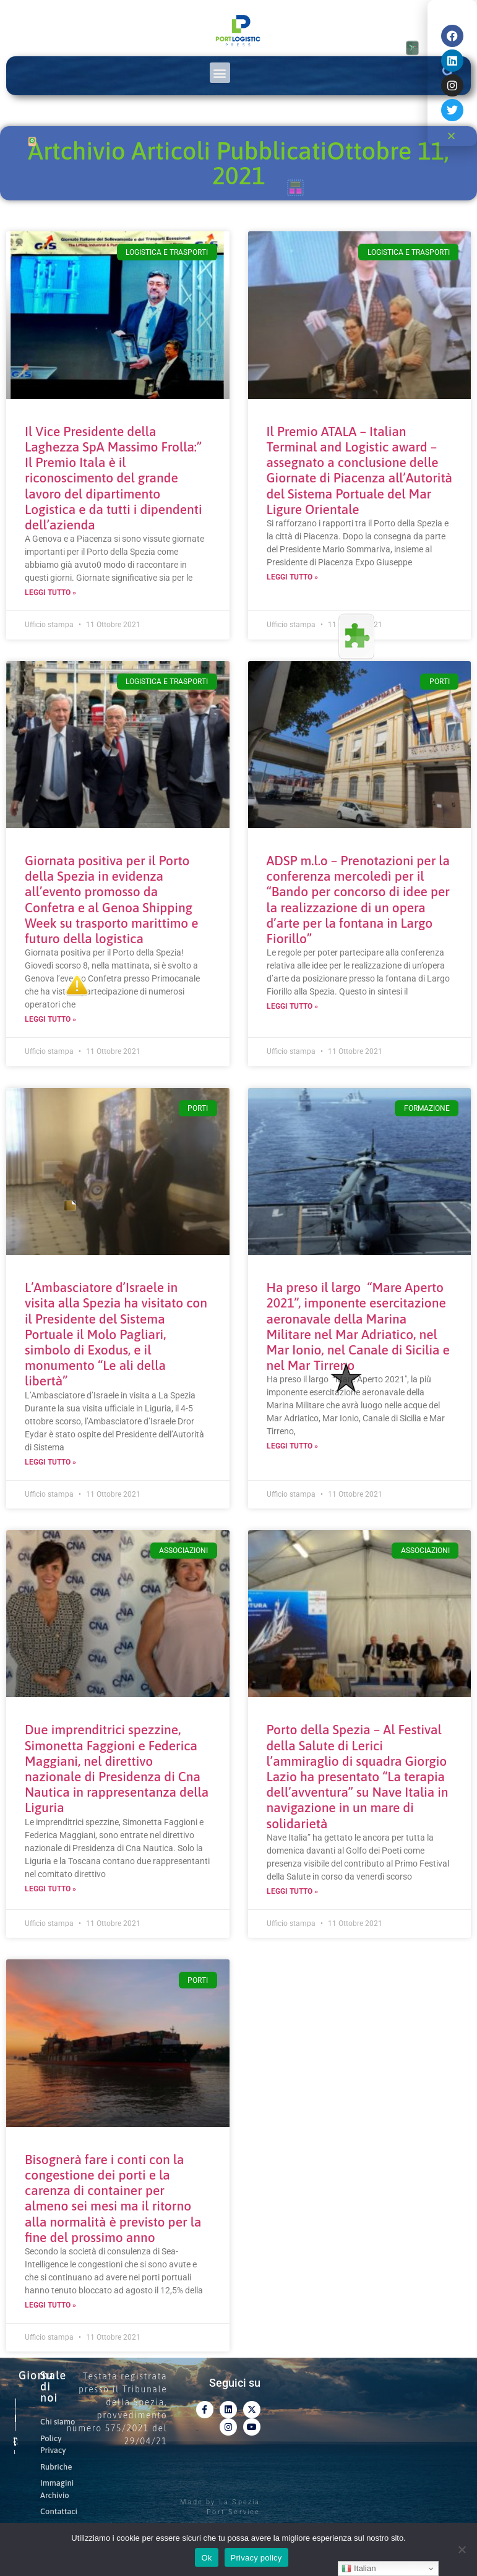 The image size is (477, 2576). I want to click on select all items in the current view, so click(295, 187).